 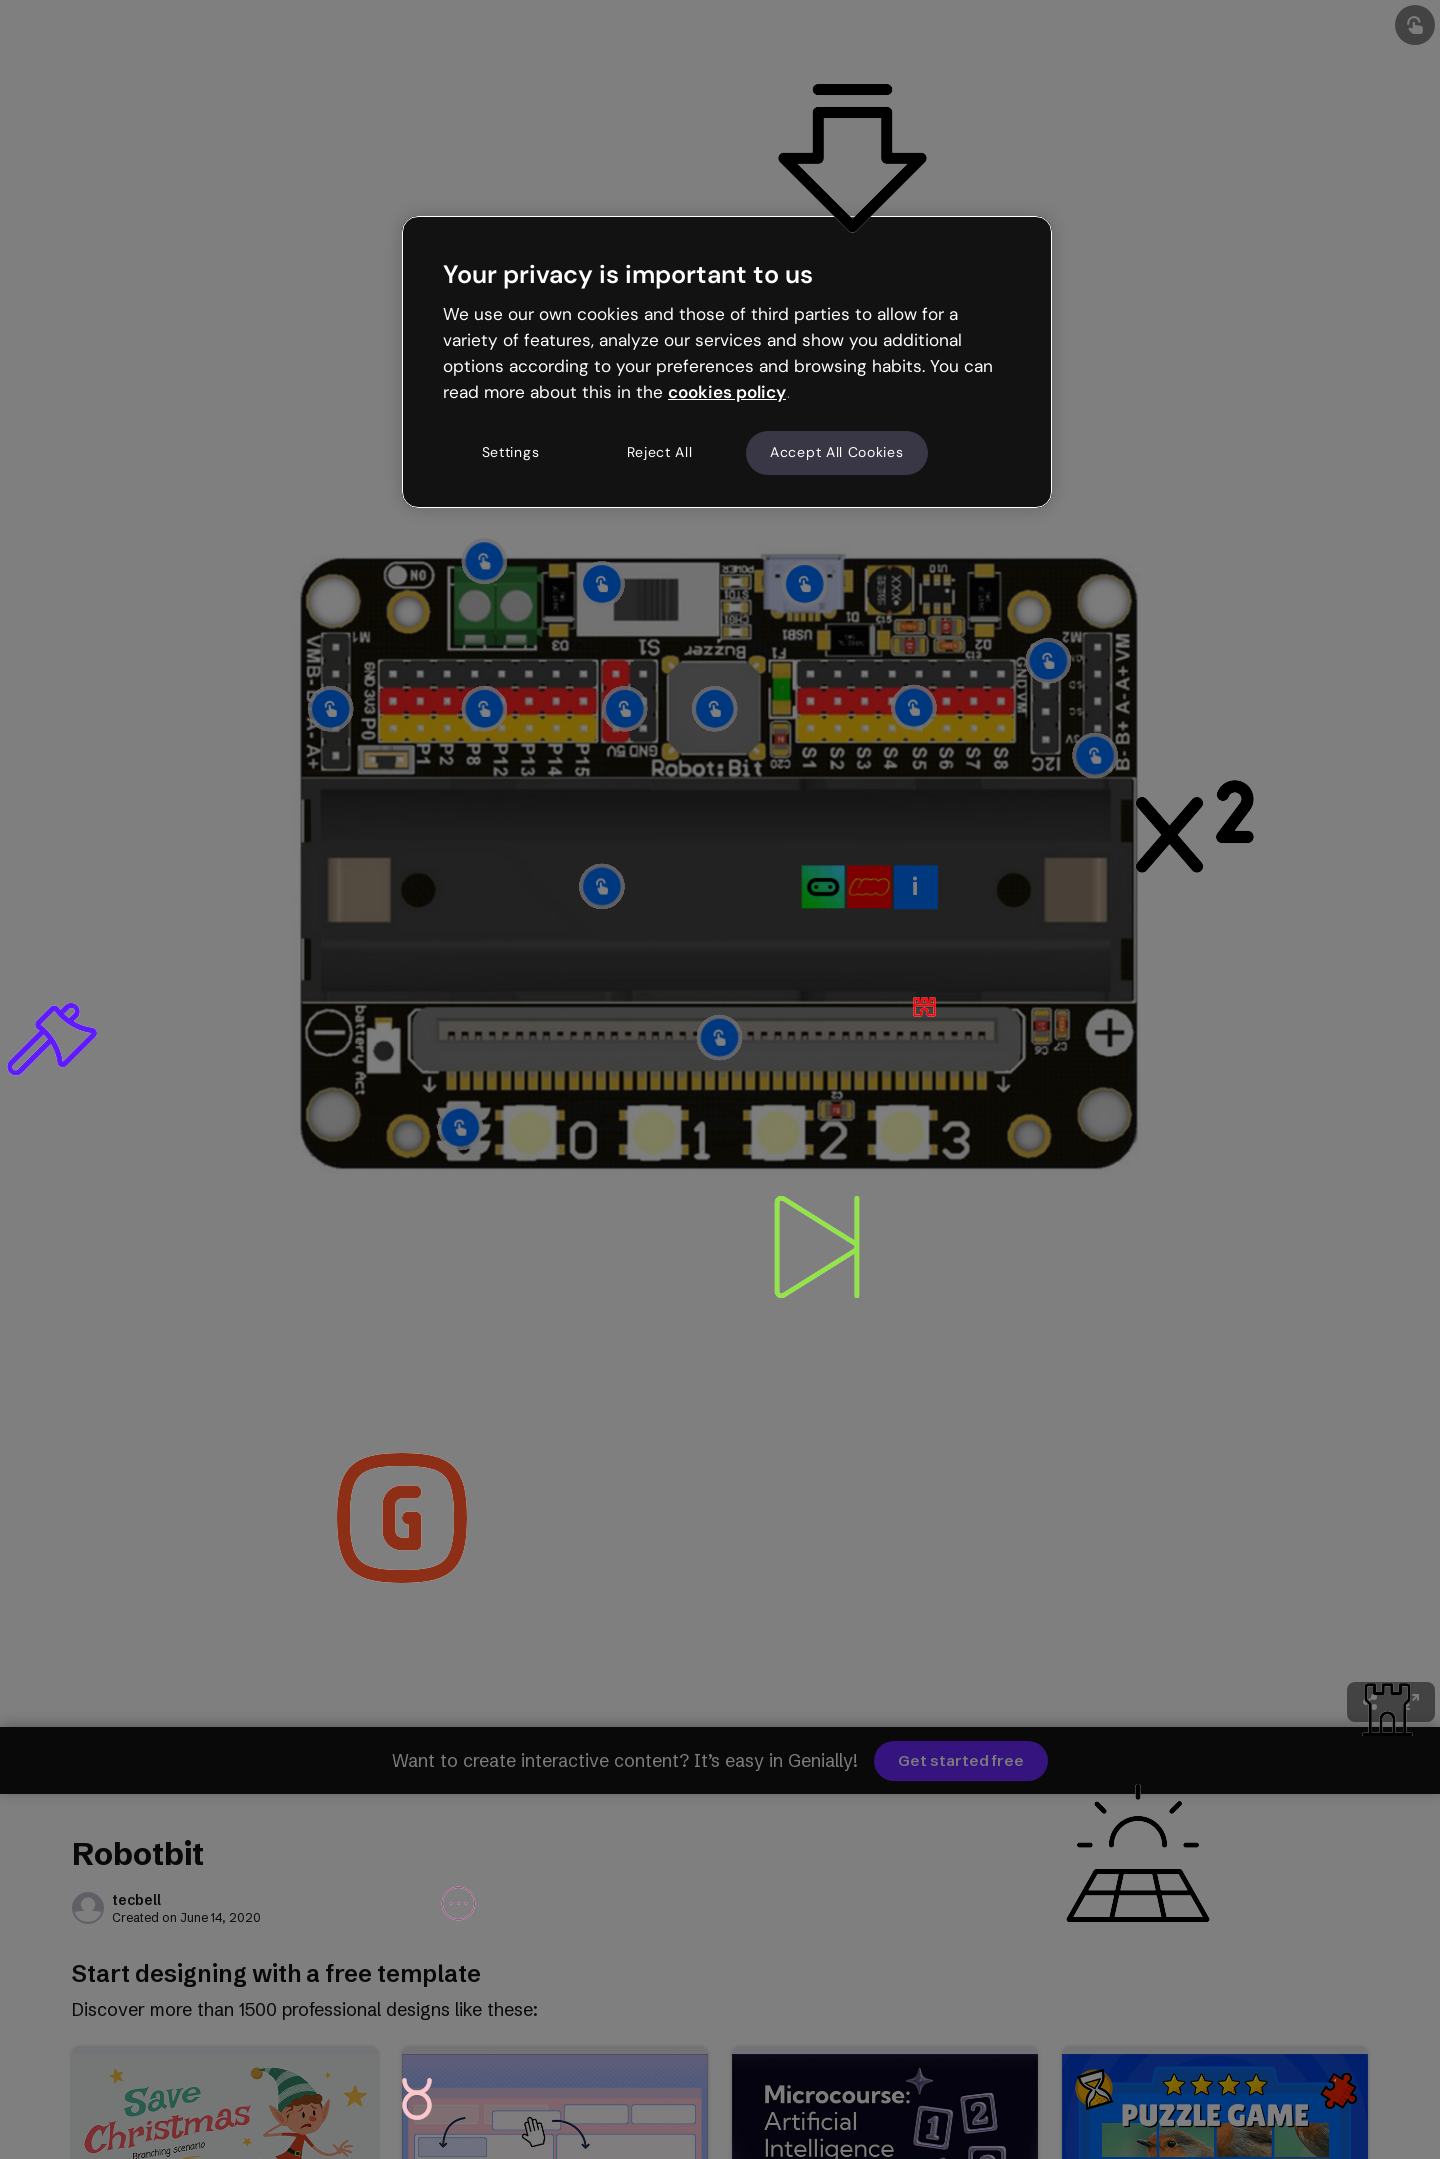 I want to click on open more options menu, so click(x=458, y=1903).